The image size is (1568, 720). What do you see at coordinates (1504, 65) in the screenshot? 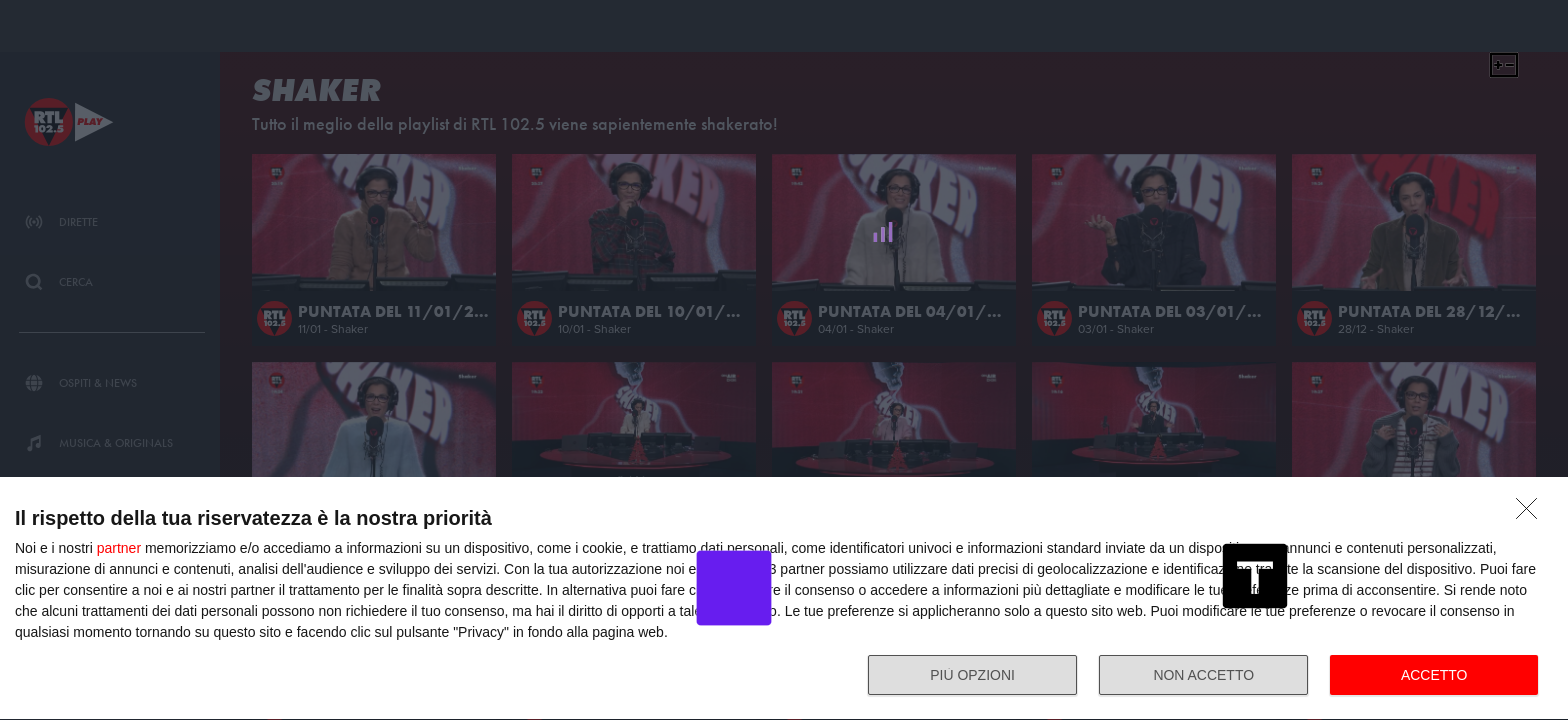
I see `adjust quantity or value up or down` at bounding box center [1504, 65].